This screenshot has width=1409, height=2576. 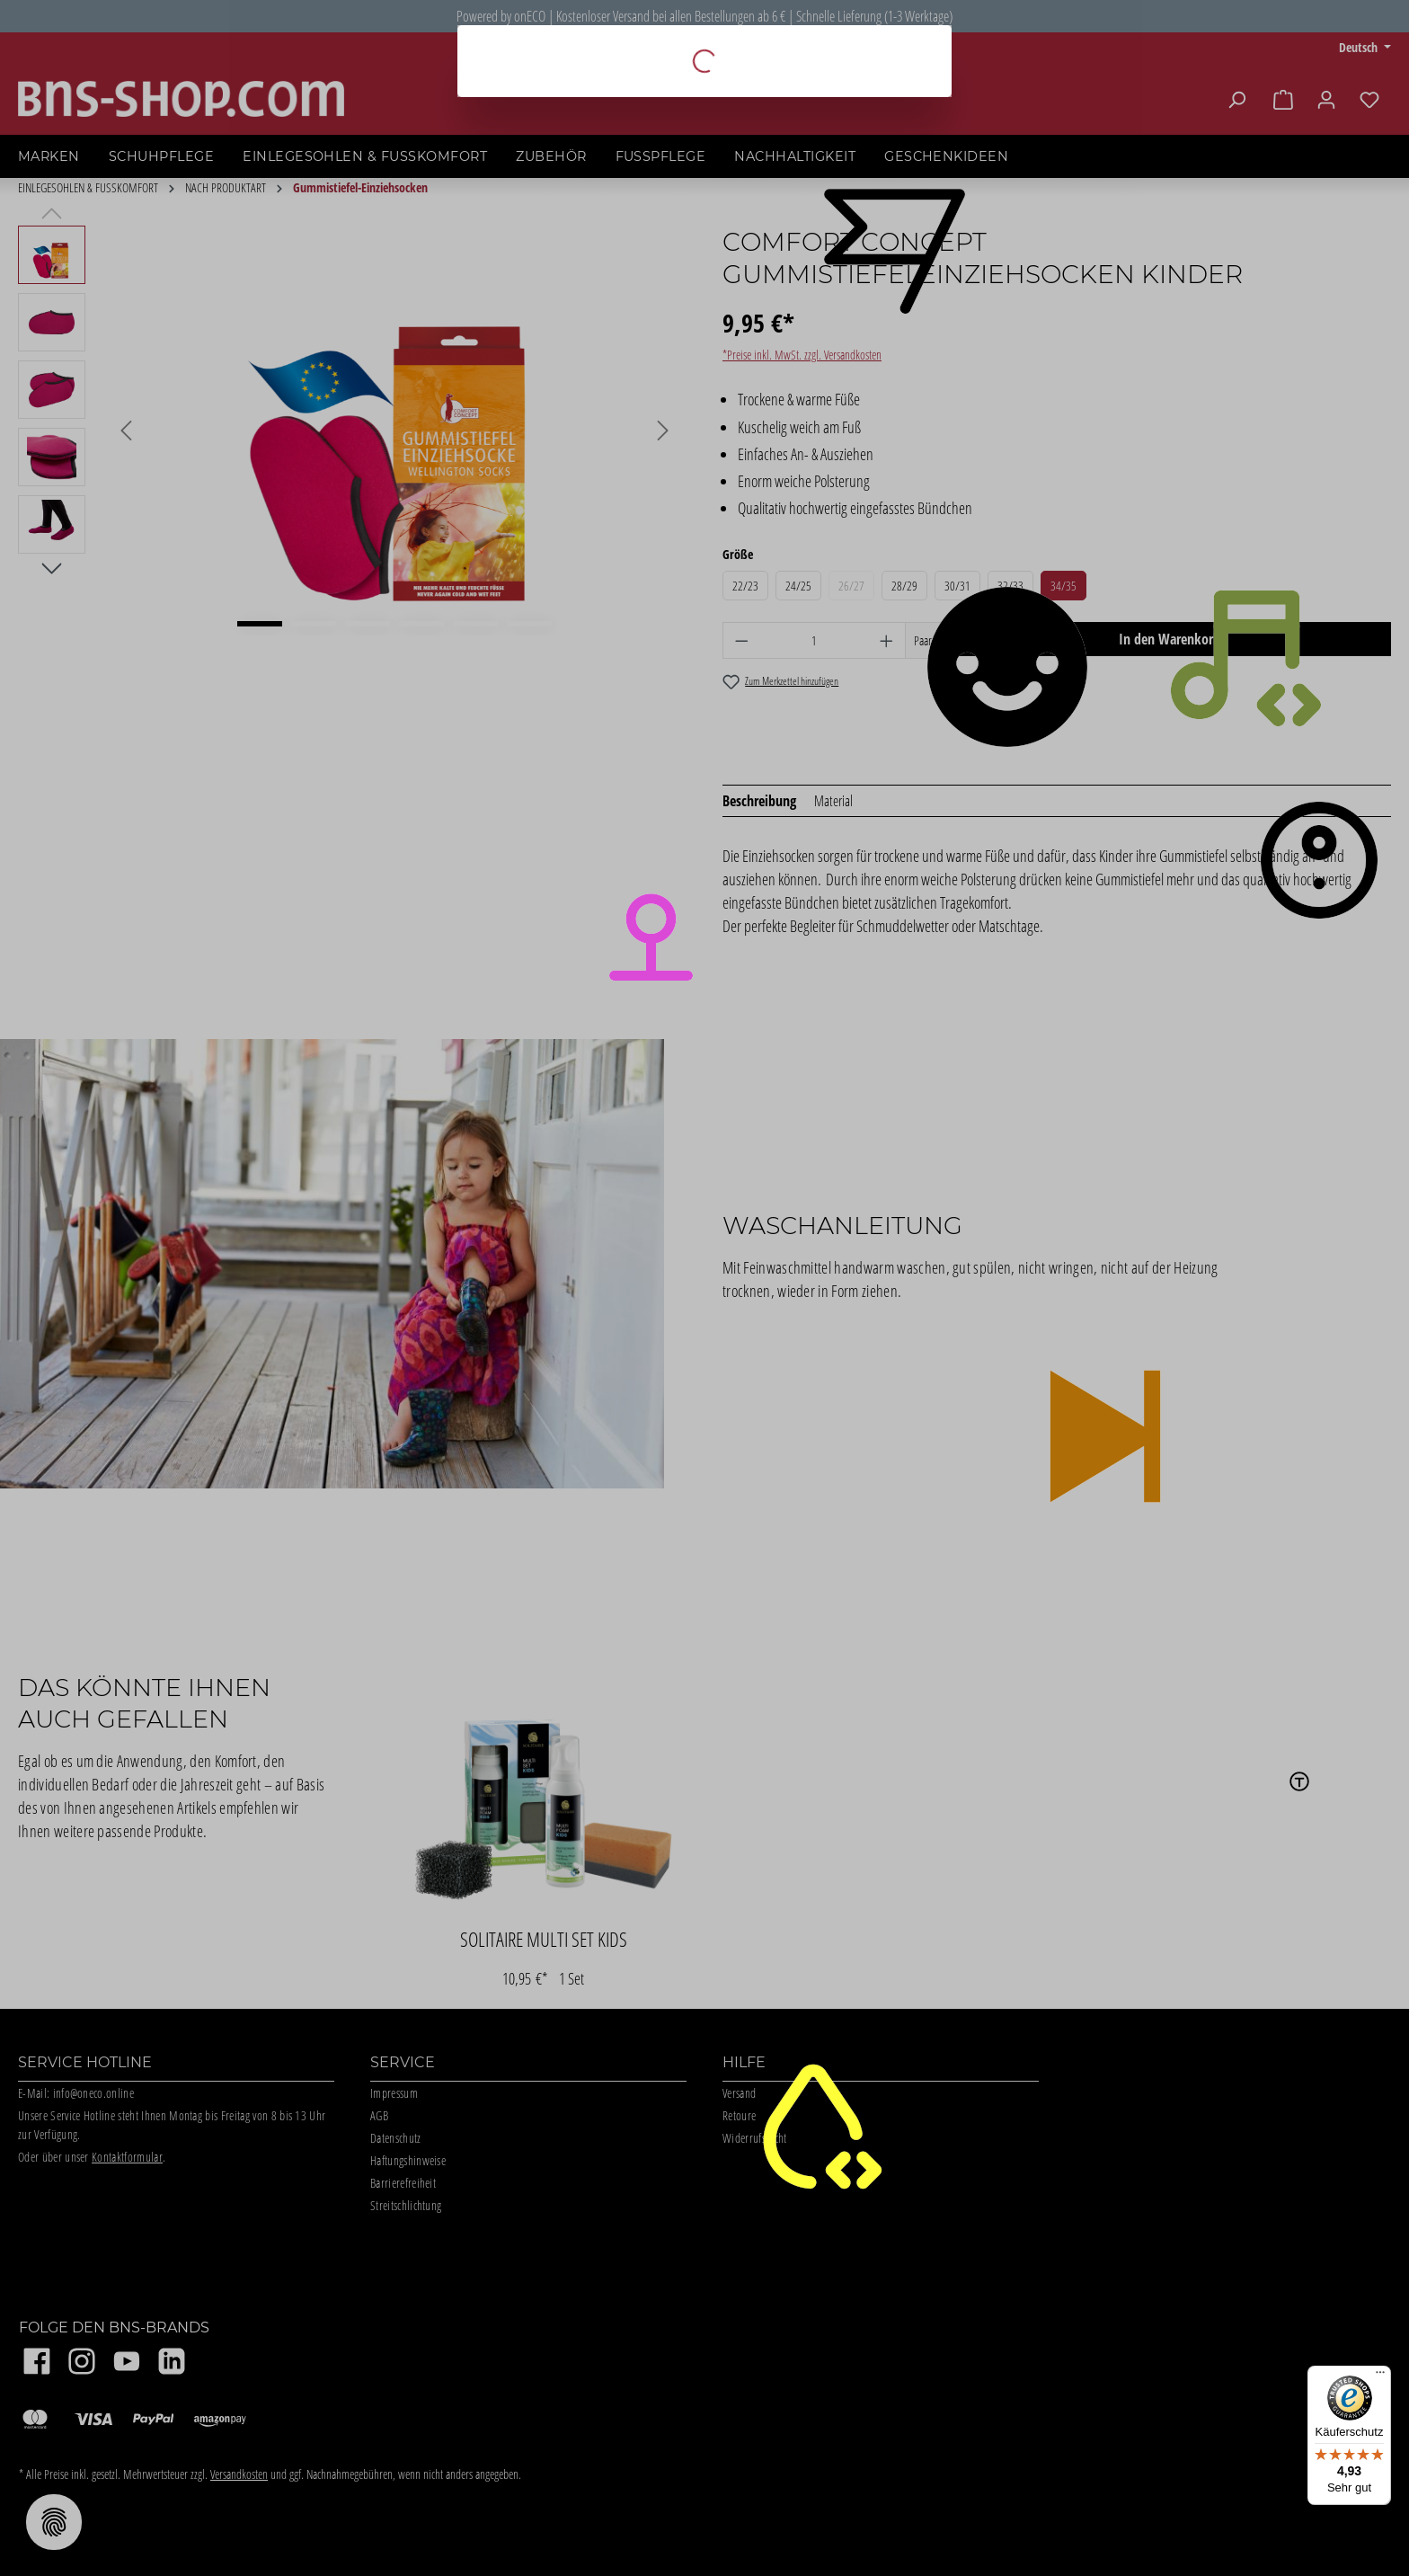 What do you see at coordinates (1242, 654) in the screenshot?
I see `access music coding or audio development tools` at bounding box center [1242, 654].